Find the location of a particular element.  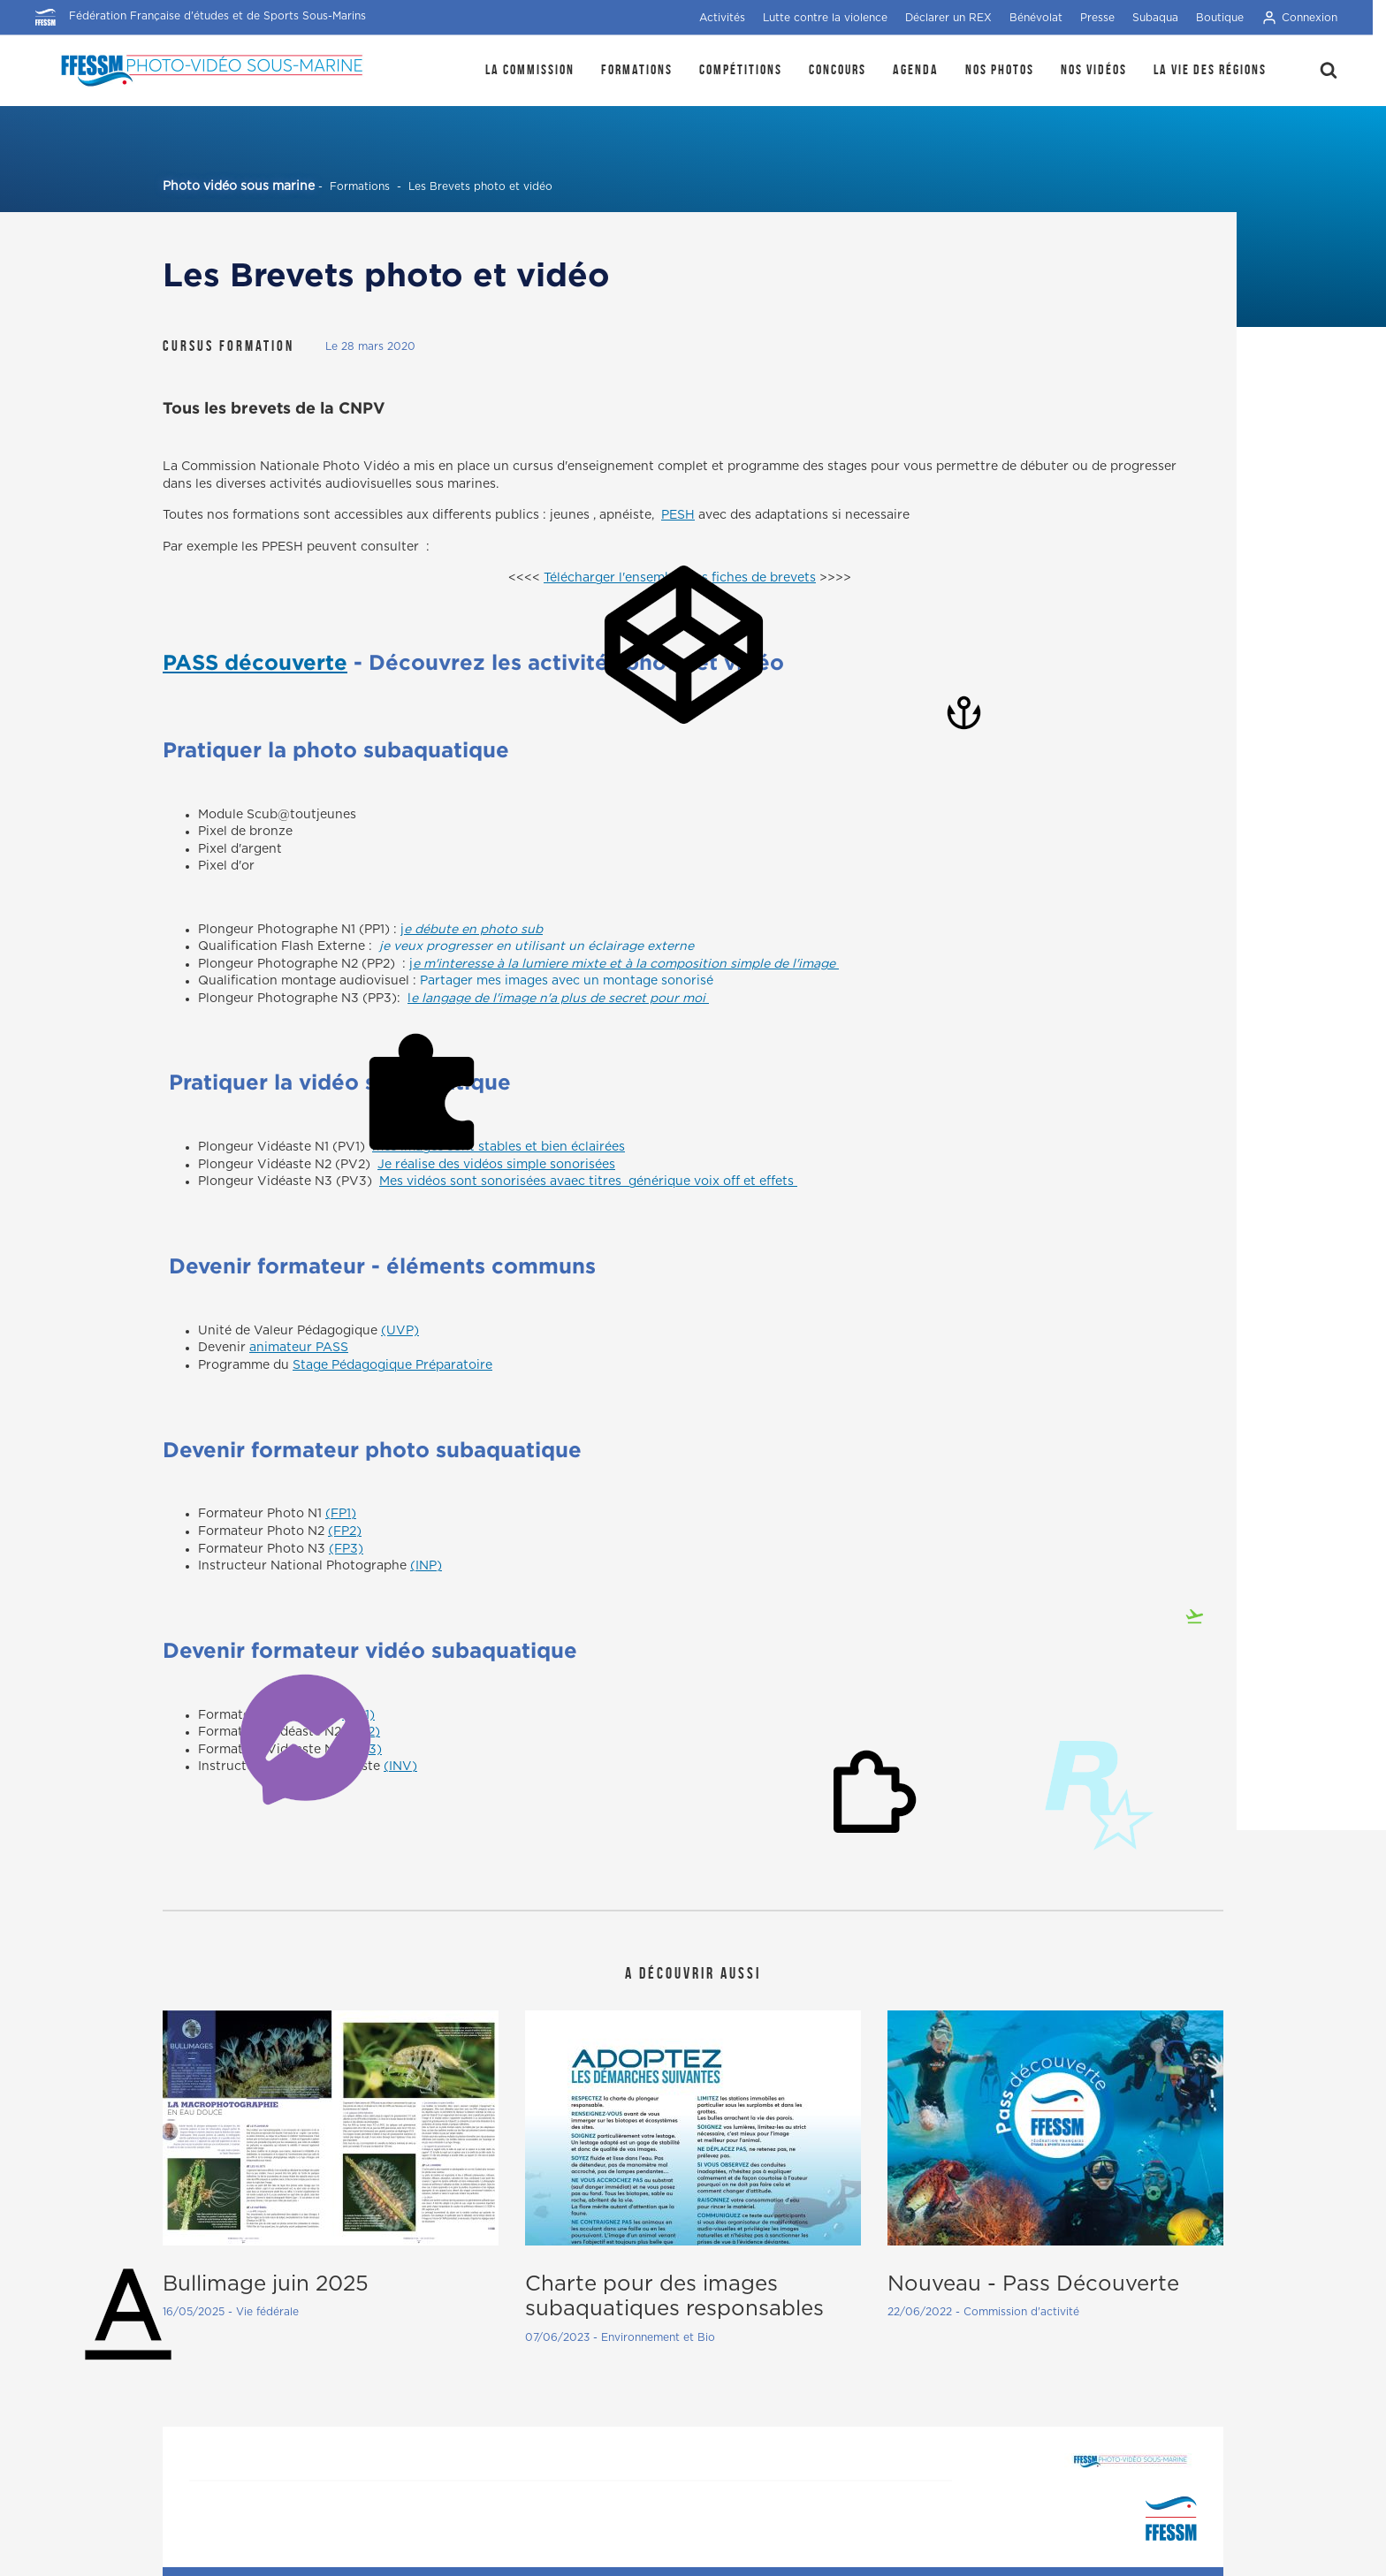

access marina or harbor locations is located at coordinates (963, 712).